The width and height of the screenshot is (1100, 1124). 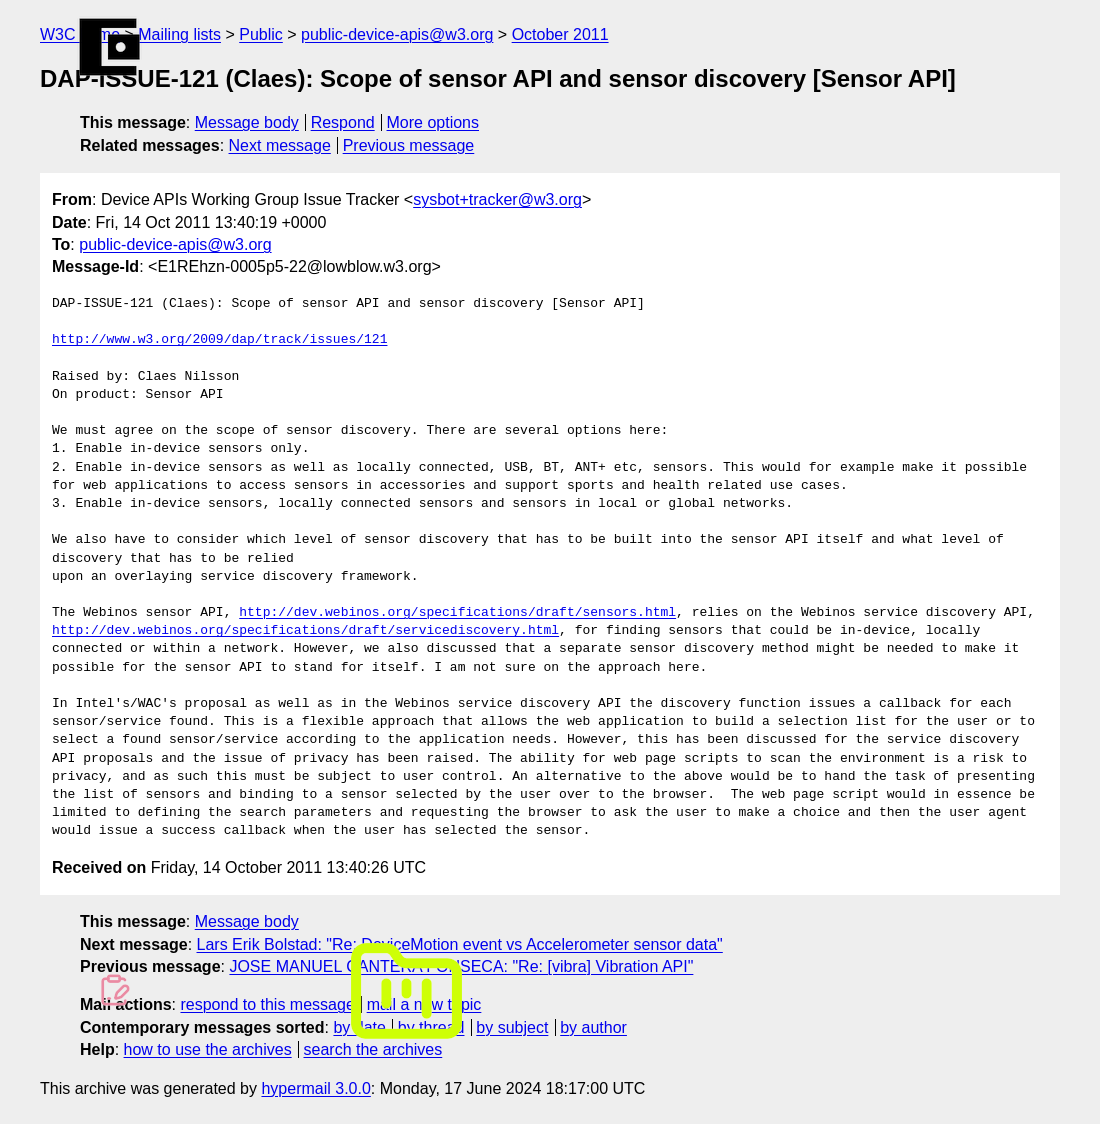 I want to click on open kanban board folder, so click(x=406, y=993).